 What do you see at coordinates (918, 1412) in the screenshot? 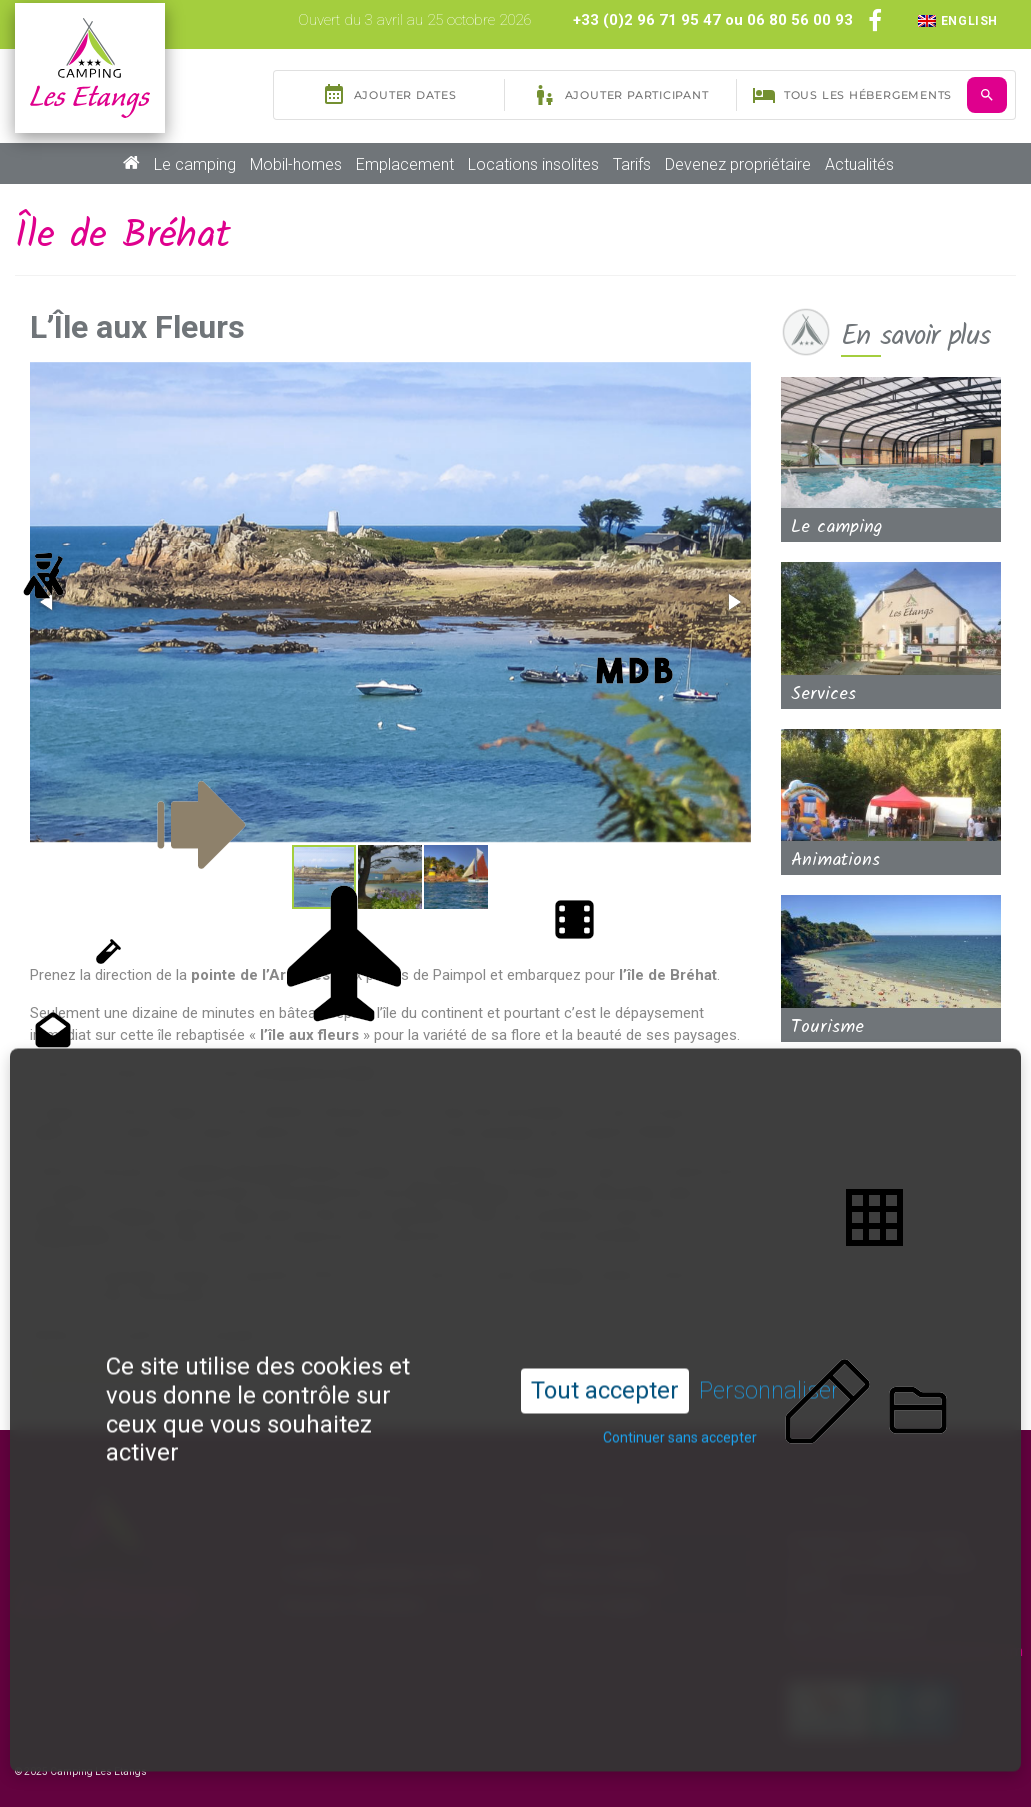
I see `access a folder or directory` at bounding box center [918, 1412].